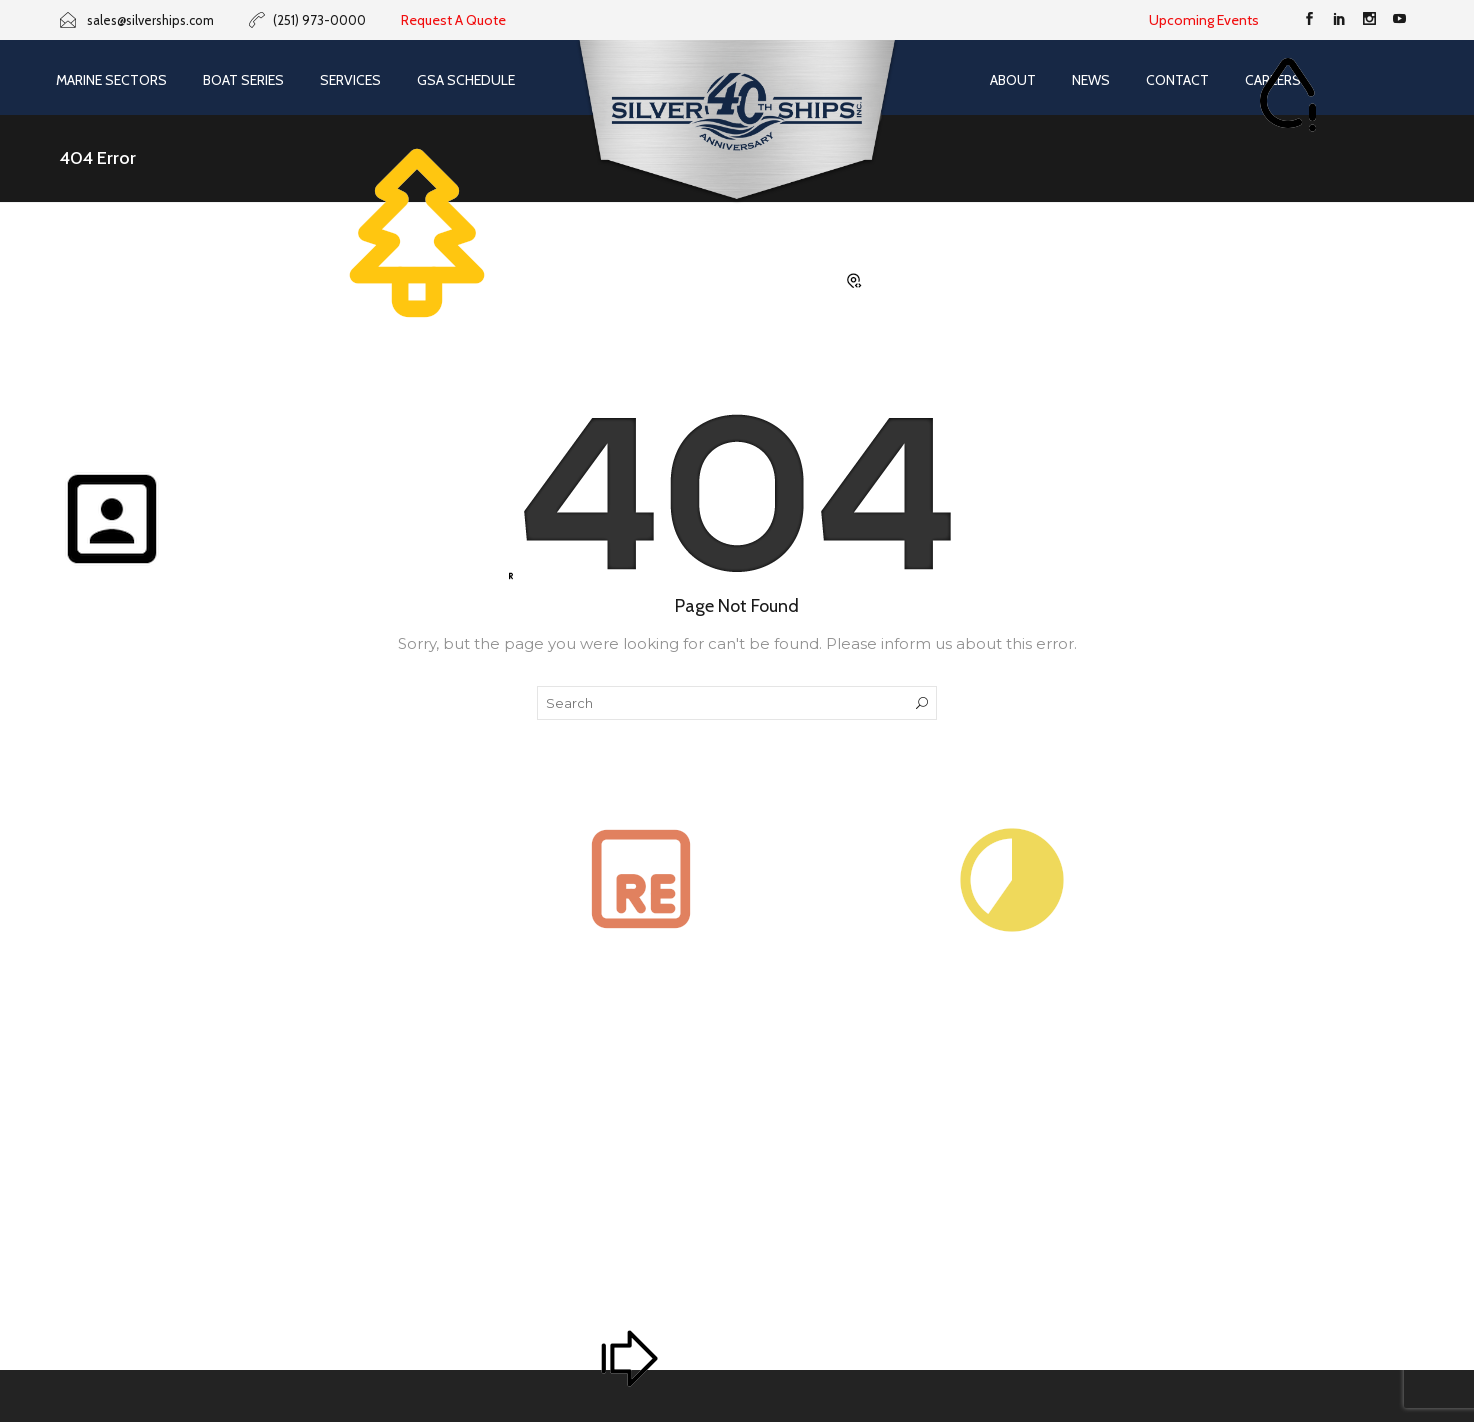 This screenshot has width=1474, height=1422. What do you see at coordinates (417, 233) in the screenshot?
I see `indicates holiday or seasonal content` at bounding box center [417, 233].